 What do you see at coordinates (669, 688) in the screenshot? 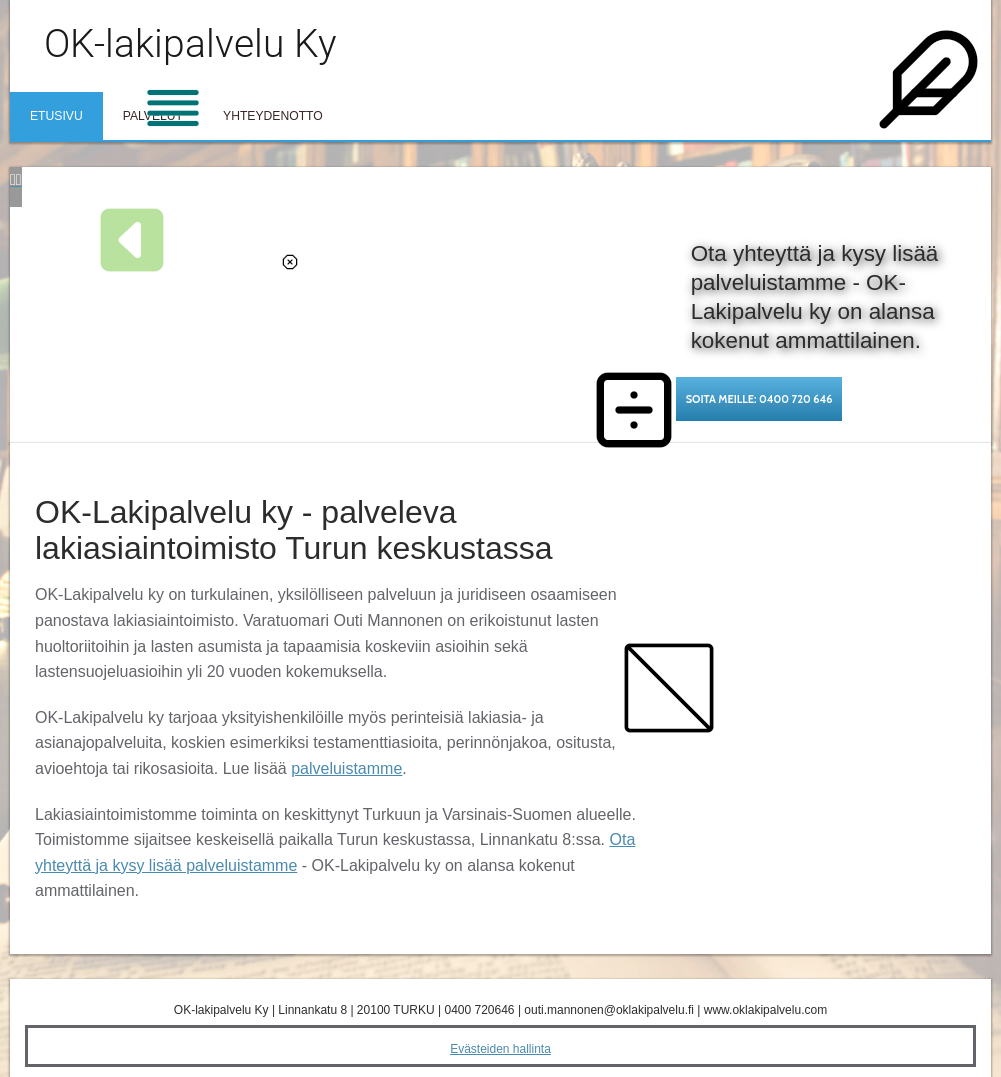
I see `placeholder for missing or unloaded image content` at bounding box center [669, 688].